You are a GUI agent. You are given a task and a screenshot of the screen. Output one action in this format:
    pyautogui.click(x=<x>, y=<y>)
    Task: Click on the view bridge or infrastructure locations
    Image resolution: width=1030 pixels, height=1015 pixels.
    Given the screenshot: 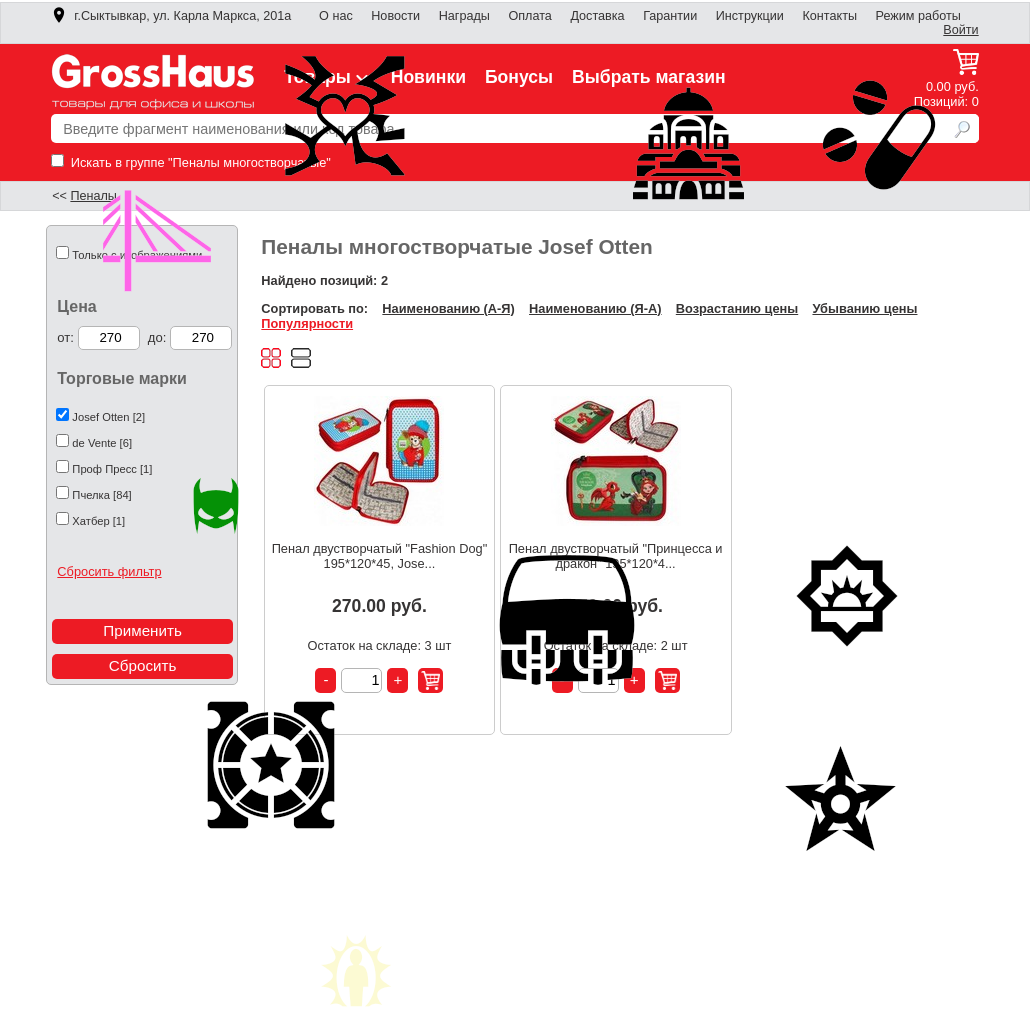 What is the action you would take?
    pyautogui.click(x=157, y=239)
    